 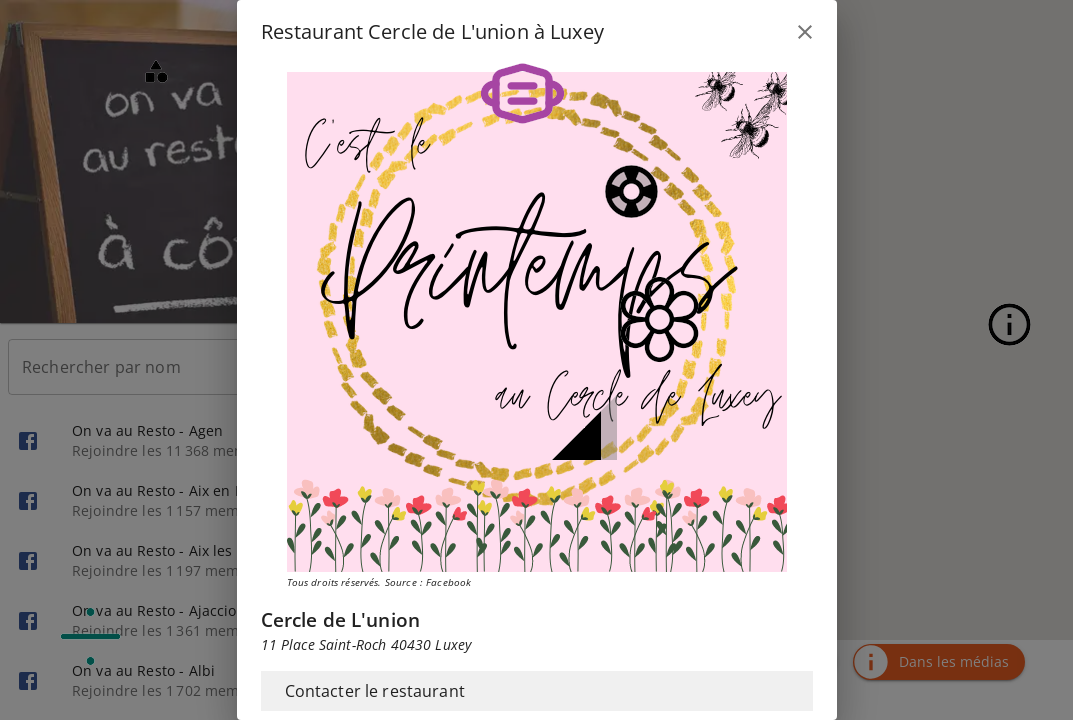 What do you see at coordinates (631, 191) in the screenshot?
I see `access help and support options` at bounding box center [631, 191].